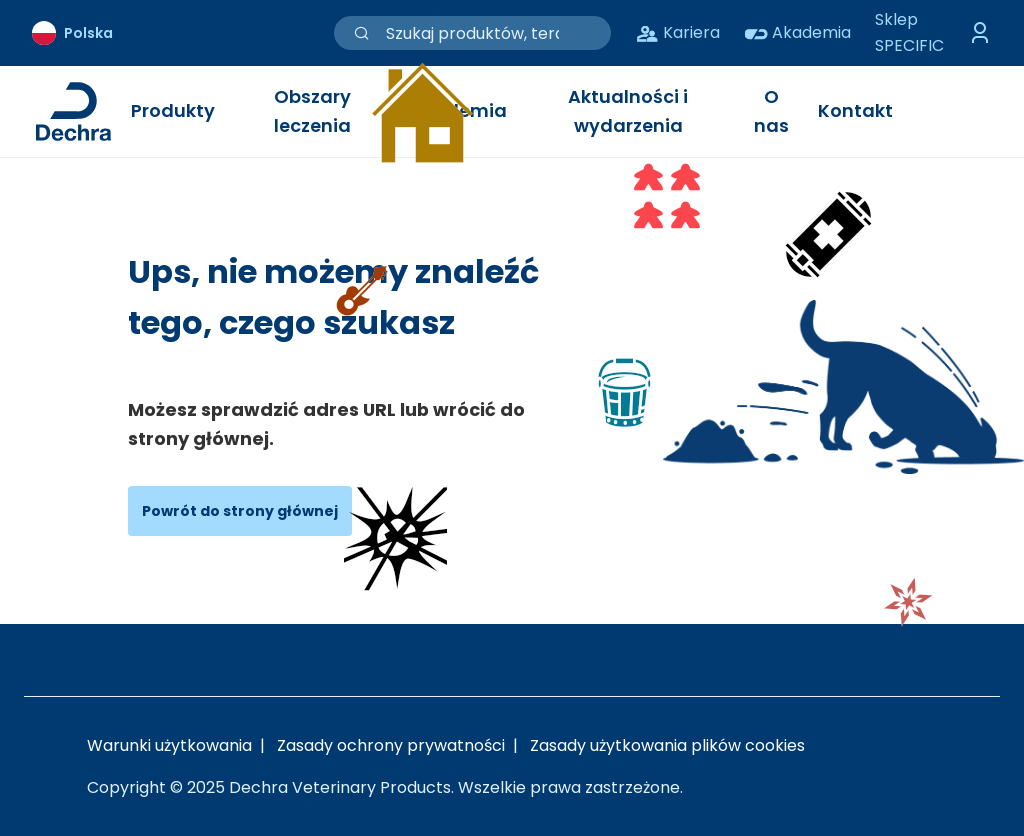 This screenshot has width=1024, height=836. Describe the element at coordinates (624, 390) in the screenshot. I see `indicates full water bucket in game inventory` at that location.